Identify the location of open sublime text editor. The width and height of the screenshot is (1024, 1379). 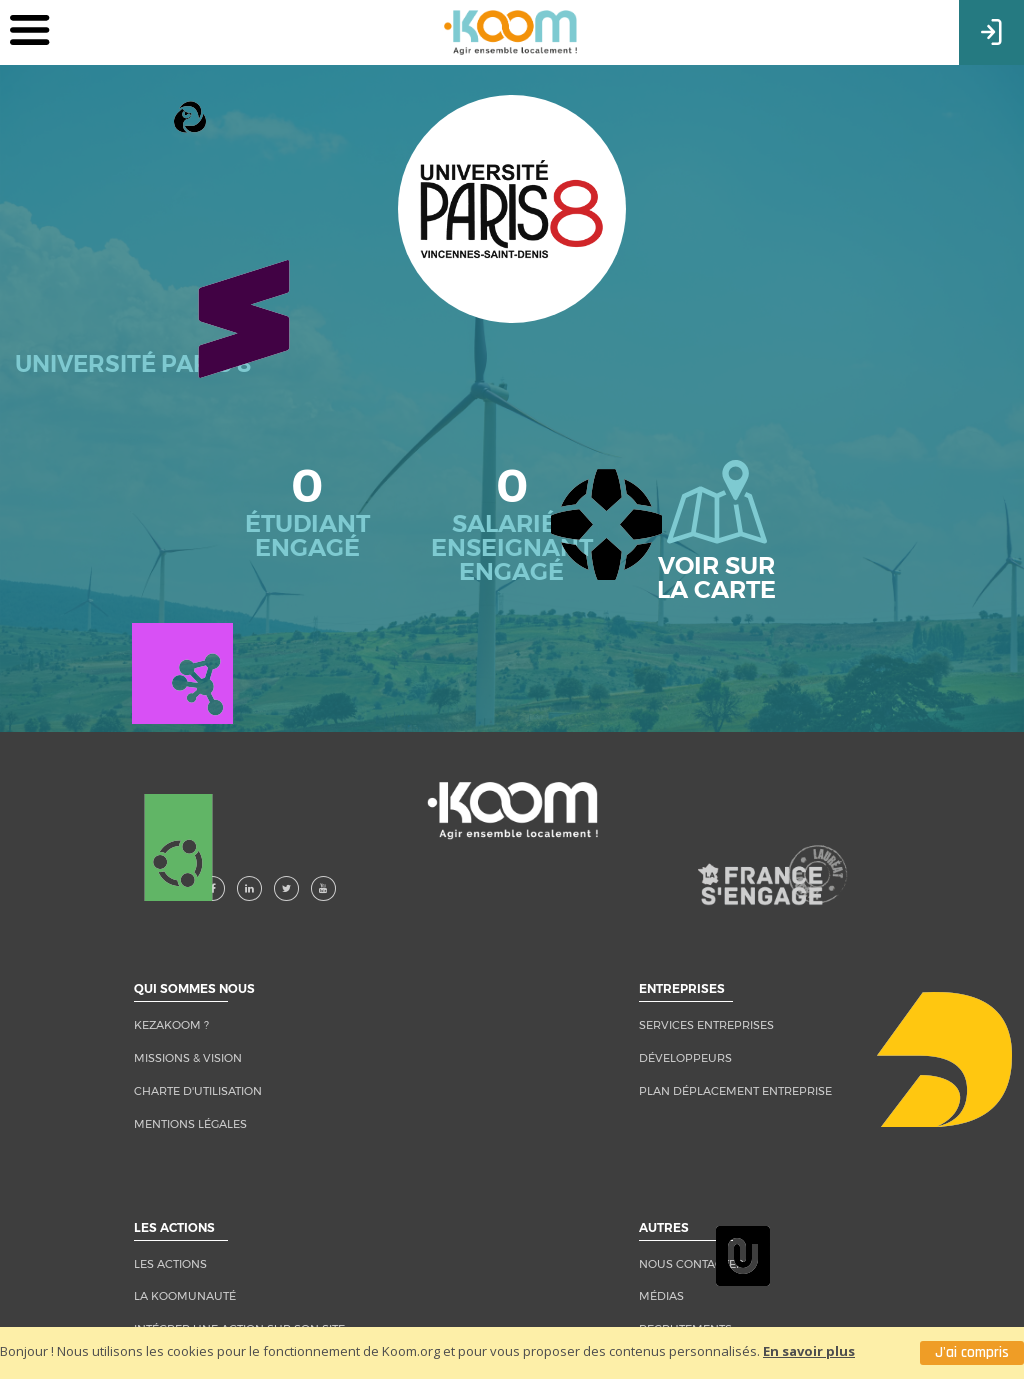
(244, 319).